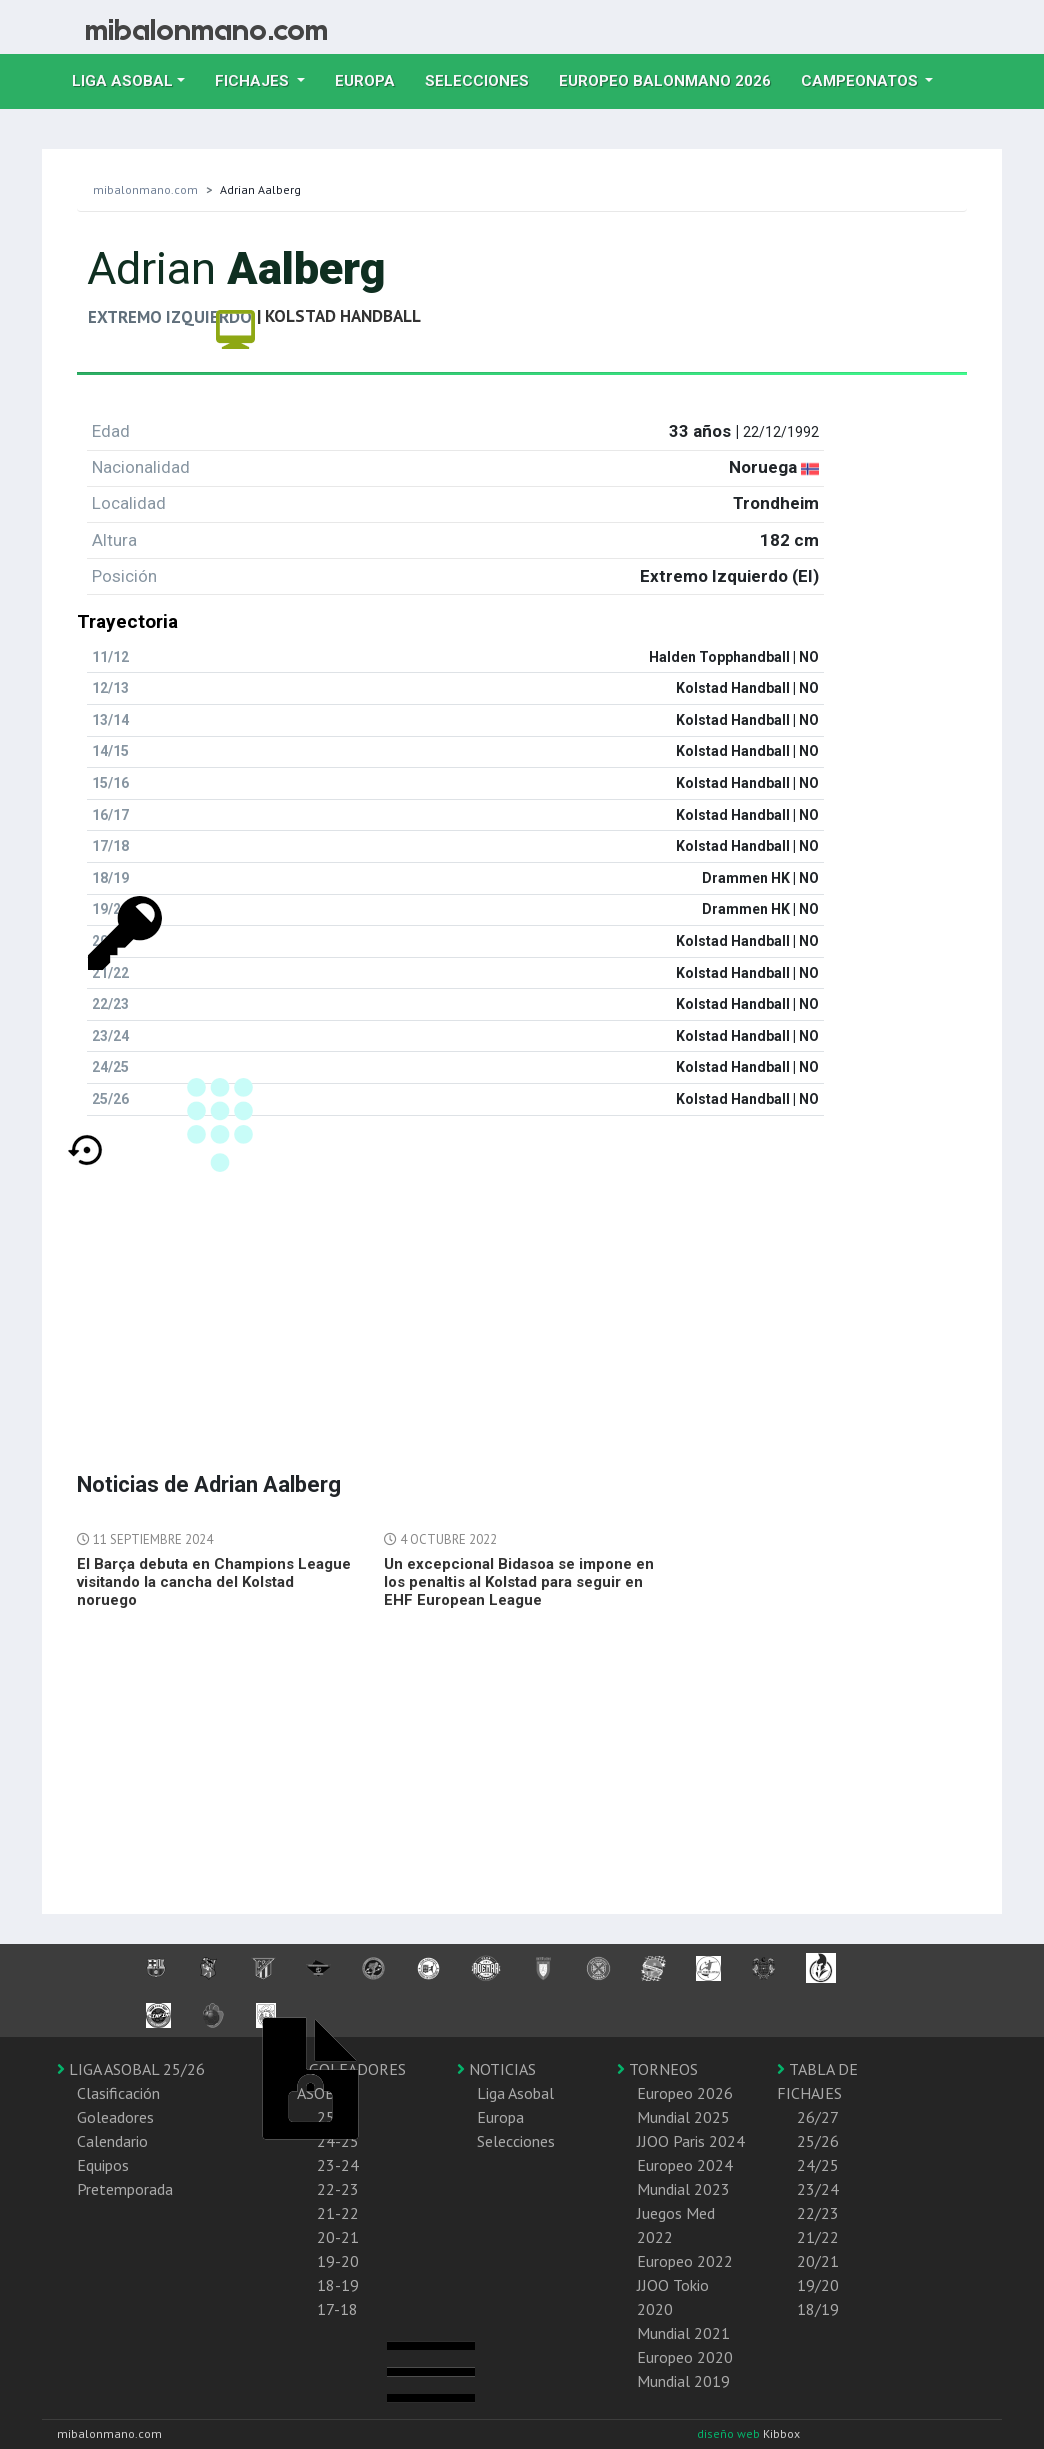 The width and height of the screenshot is (1044, 2449). I want to click on switch to desktop view, so click(235, 329).